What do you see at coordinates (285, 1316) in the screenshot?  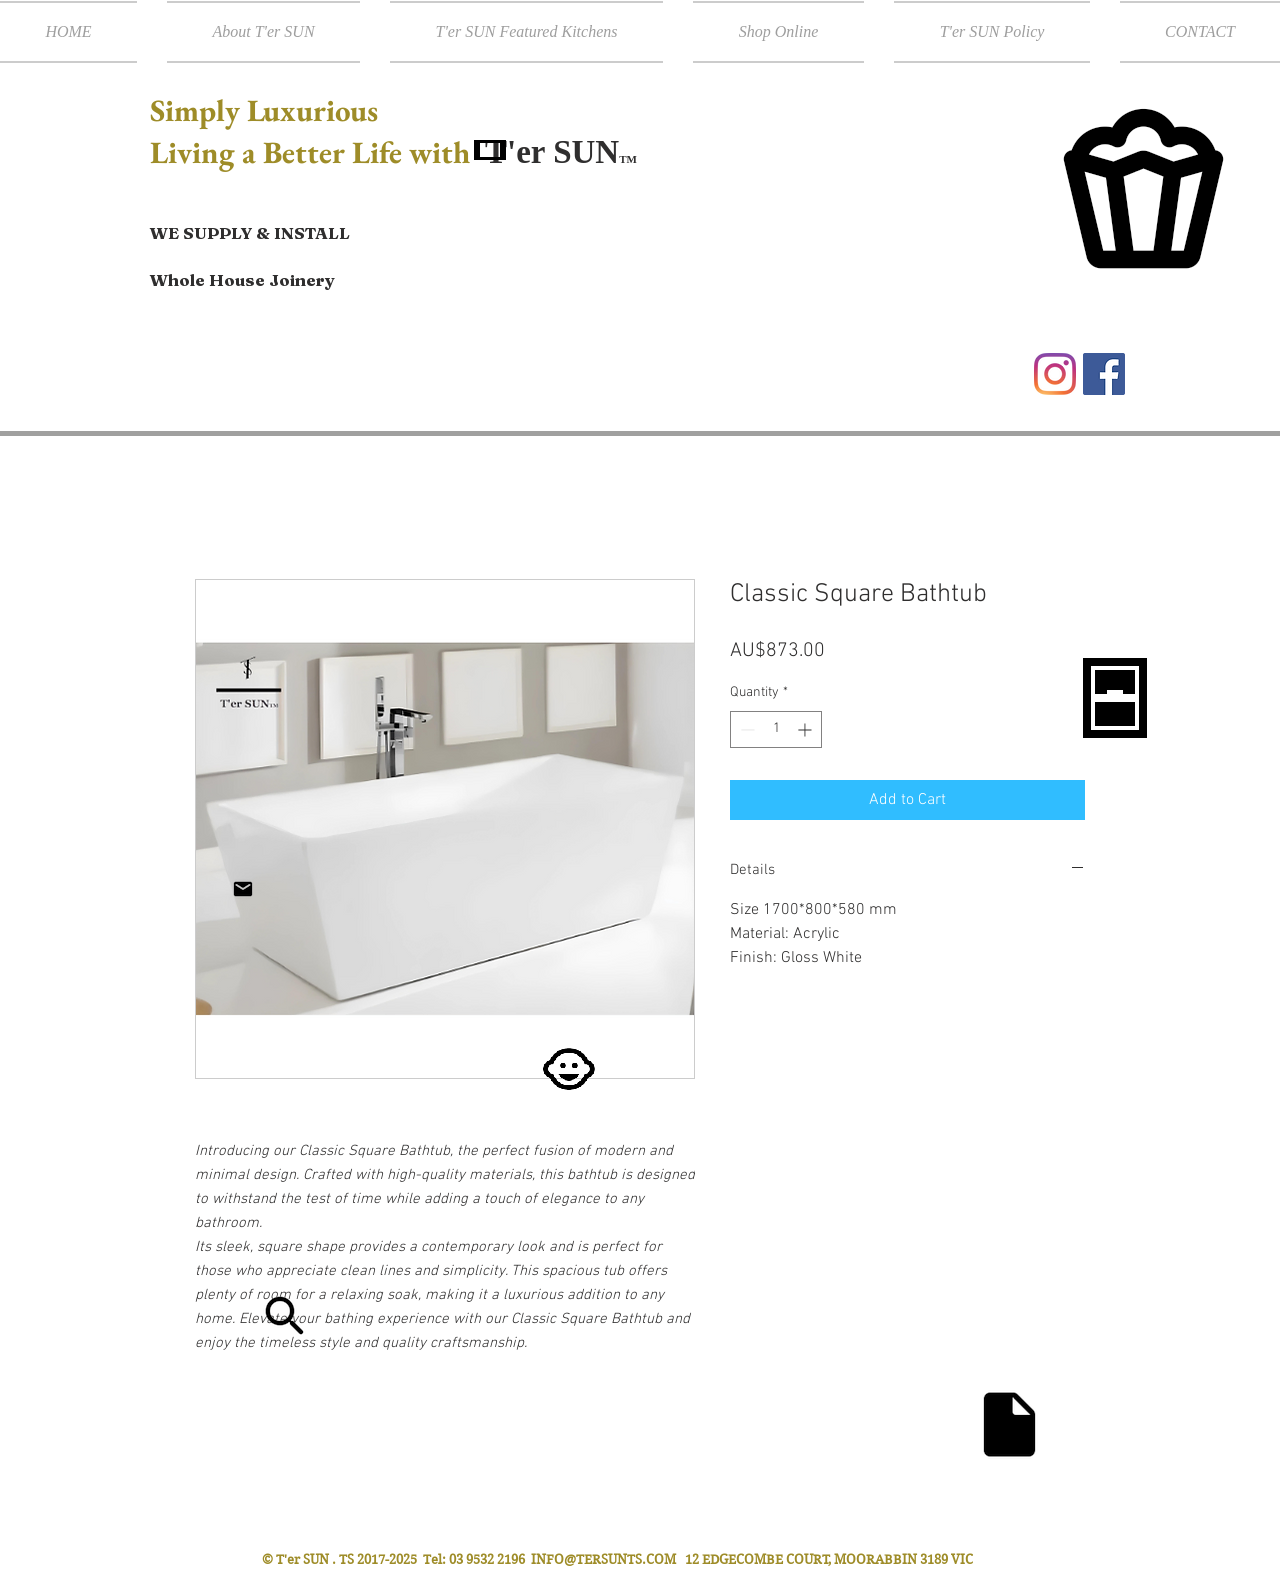 I see `search for content or items` at bounding box center [285, 1316].